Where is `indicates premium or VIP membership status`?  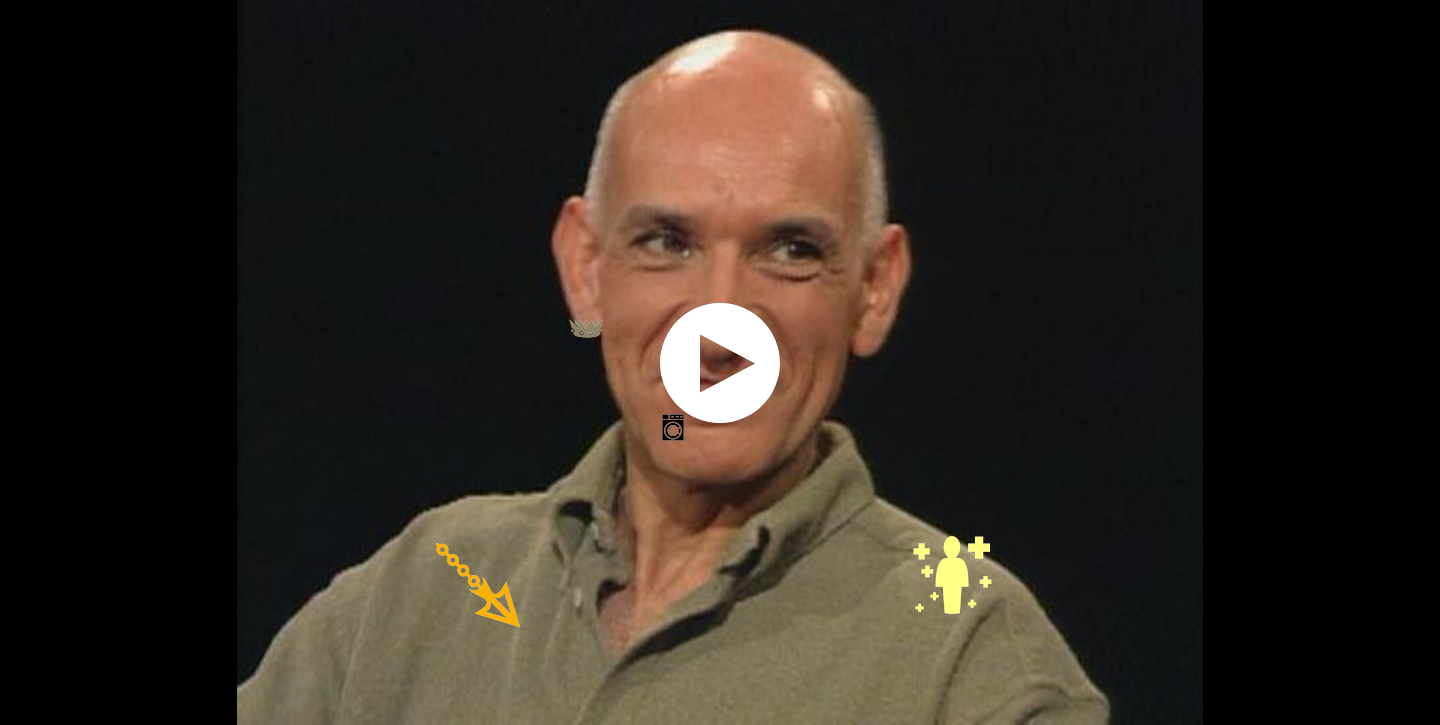
indicates premium or VIP membership status is located at coordinates (586, 328).